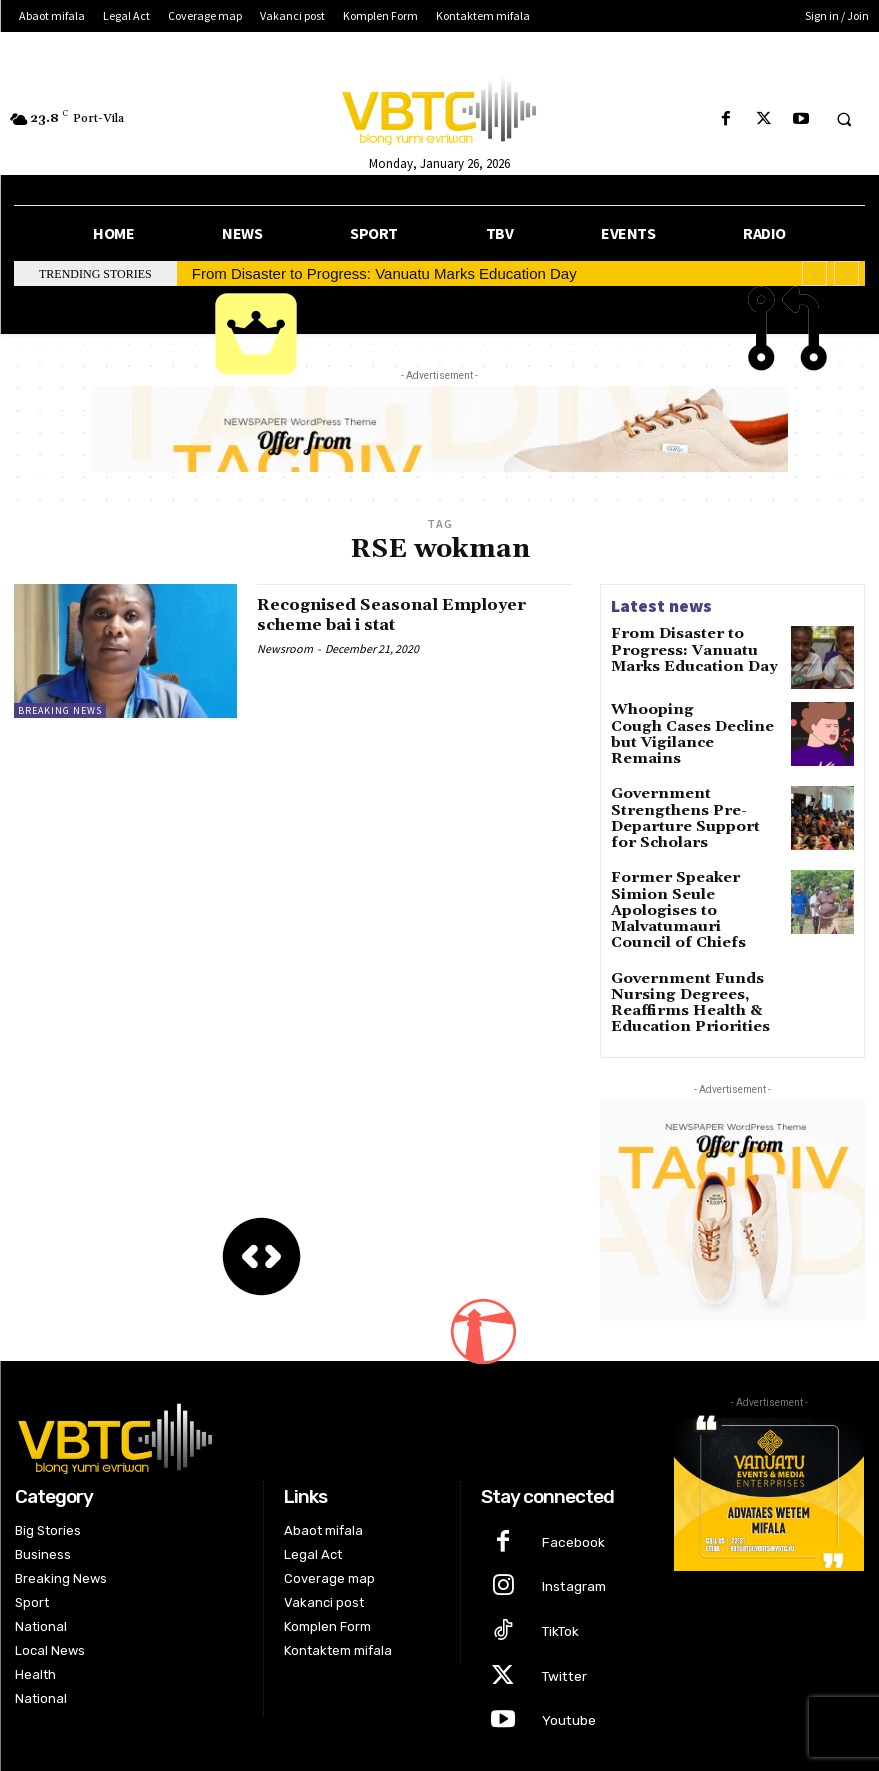  What do you see at coordinates (787, 328) in the screenshot?
I see `view pull request details` at bounding box center [787, 328].